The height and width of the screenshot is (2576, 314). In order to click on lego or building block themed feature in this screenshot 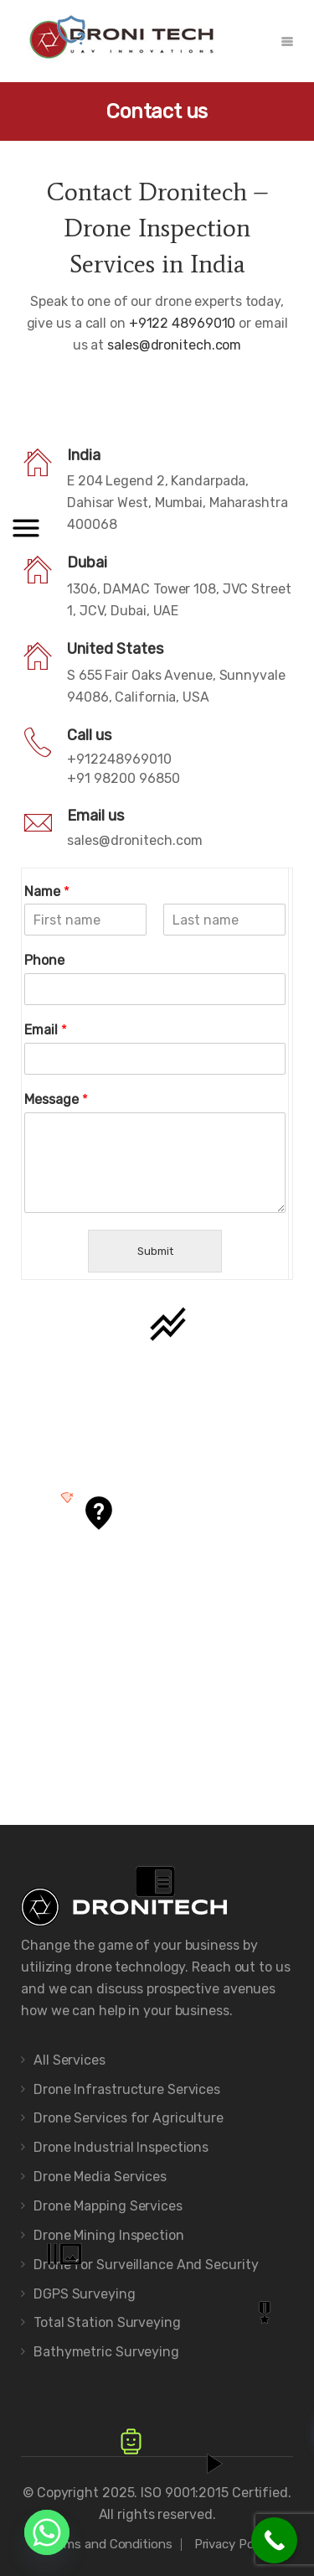, I will do `click(131, 2441)`.